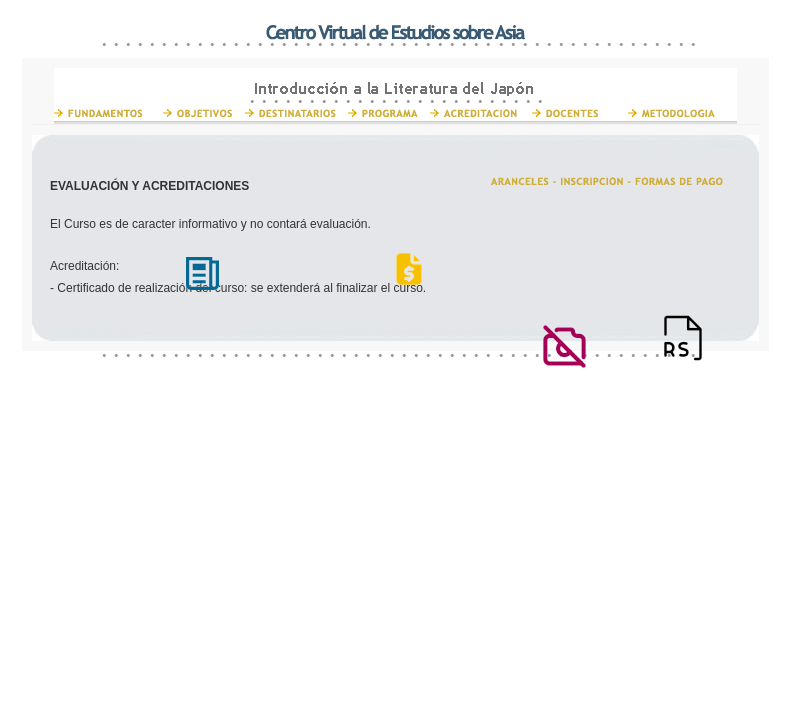 The width and height of the screenshot is (791, 720). I want to click on view news articles, so click(202, 273).